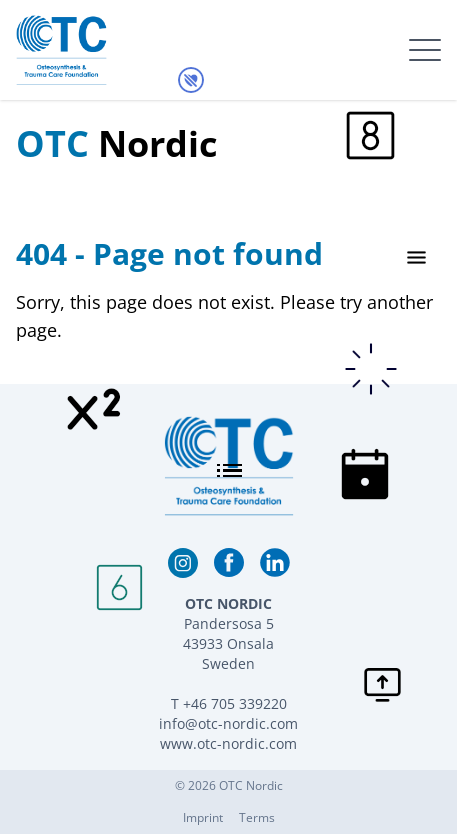  I want to click on remove from favorites, so click(191, 80).